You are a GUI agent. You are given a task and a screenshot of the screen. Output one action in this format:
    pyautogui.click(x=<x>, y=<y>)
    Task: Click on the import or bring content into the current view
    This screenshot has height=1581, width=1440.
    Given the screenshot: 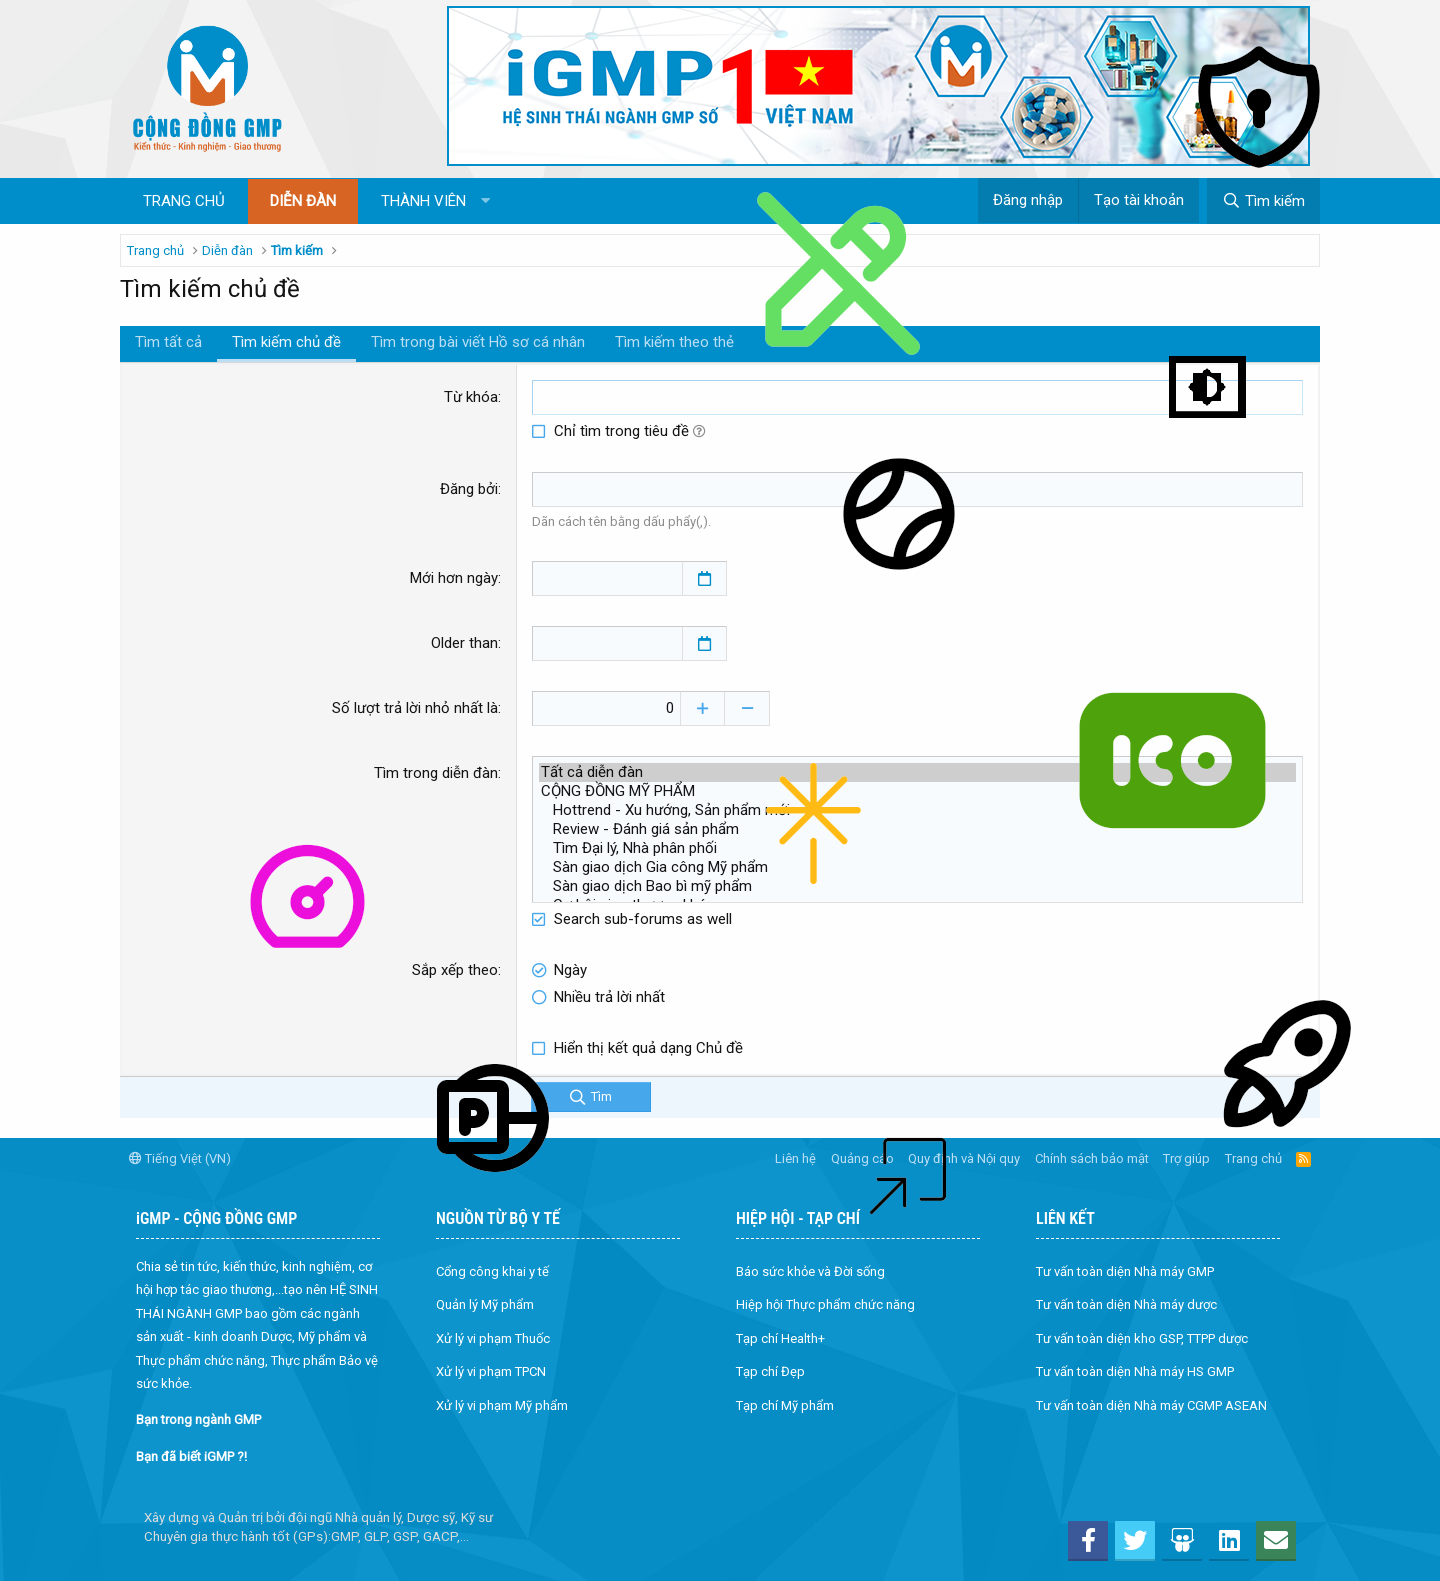 What is the action you would take?
    pyautogui.click(x=908, y=1176)
    